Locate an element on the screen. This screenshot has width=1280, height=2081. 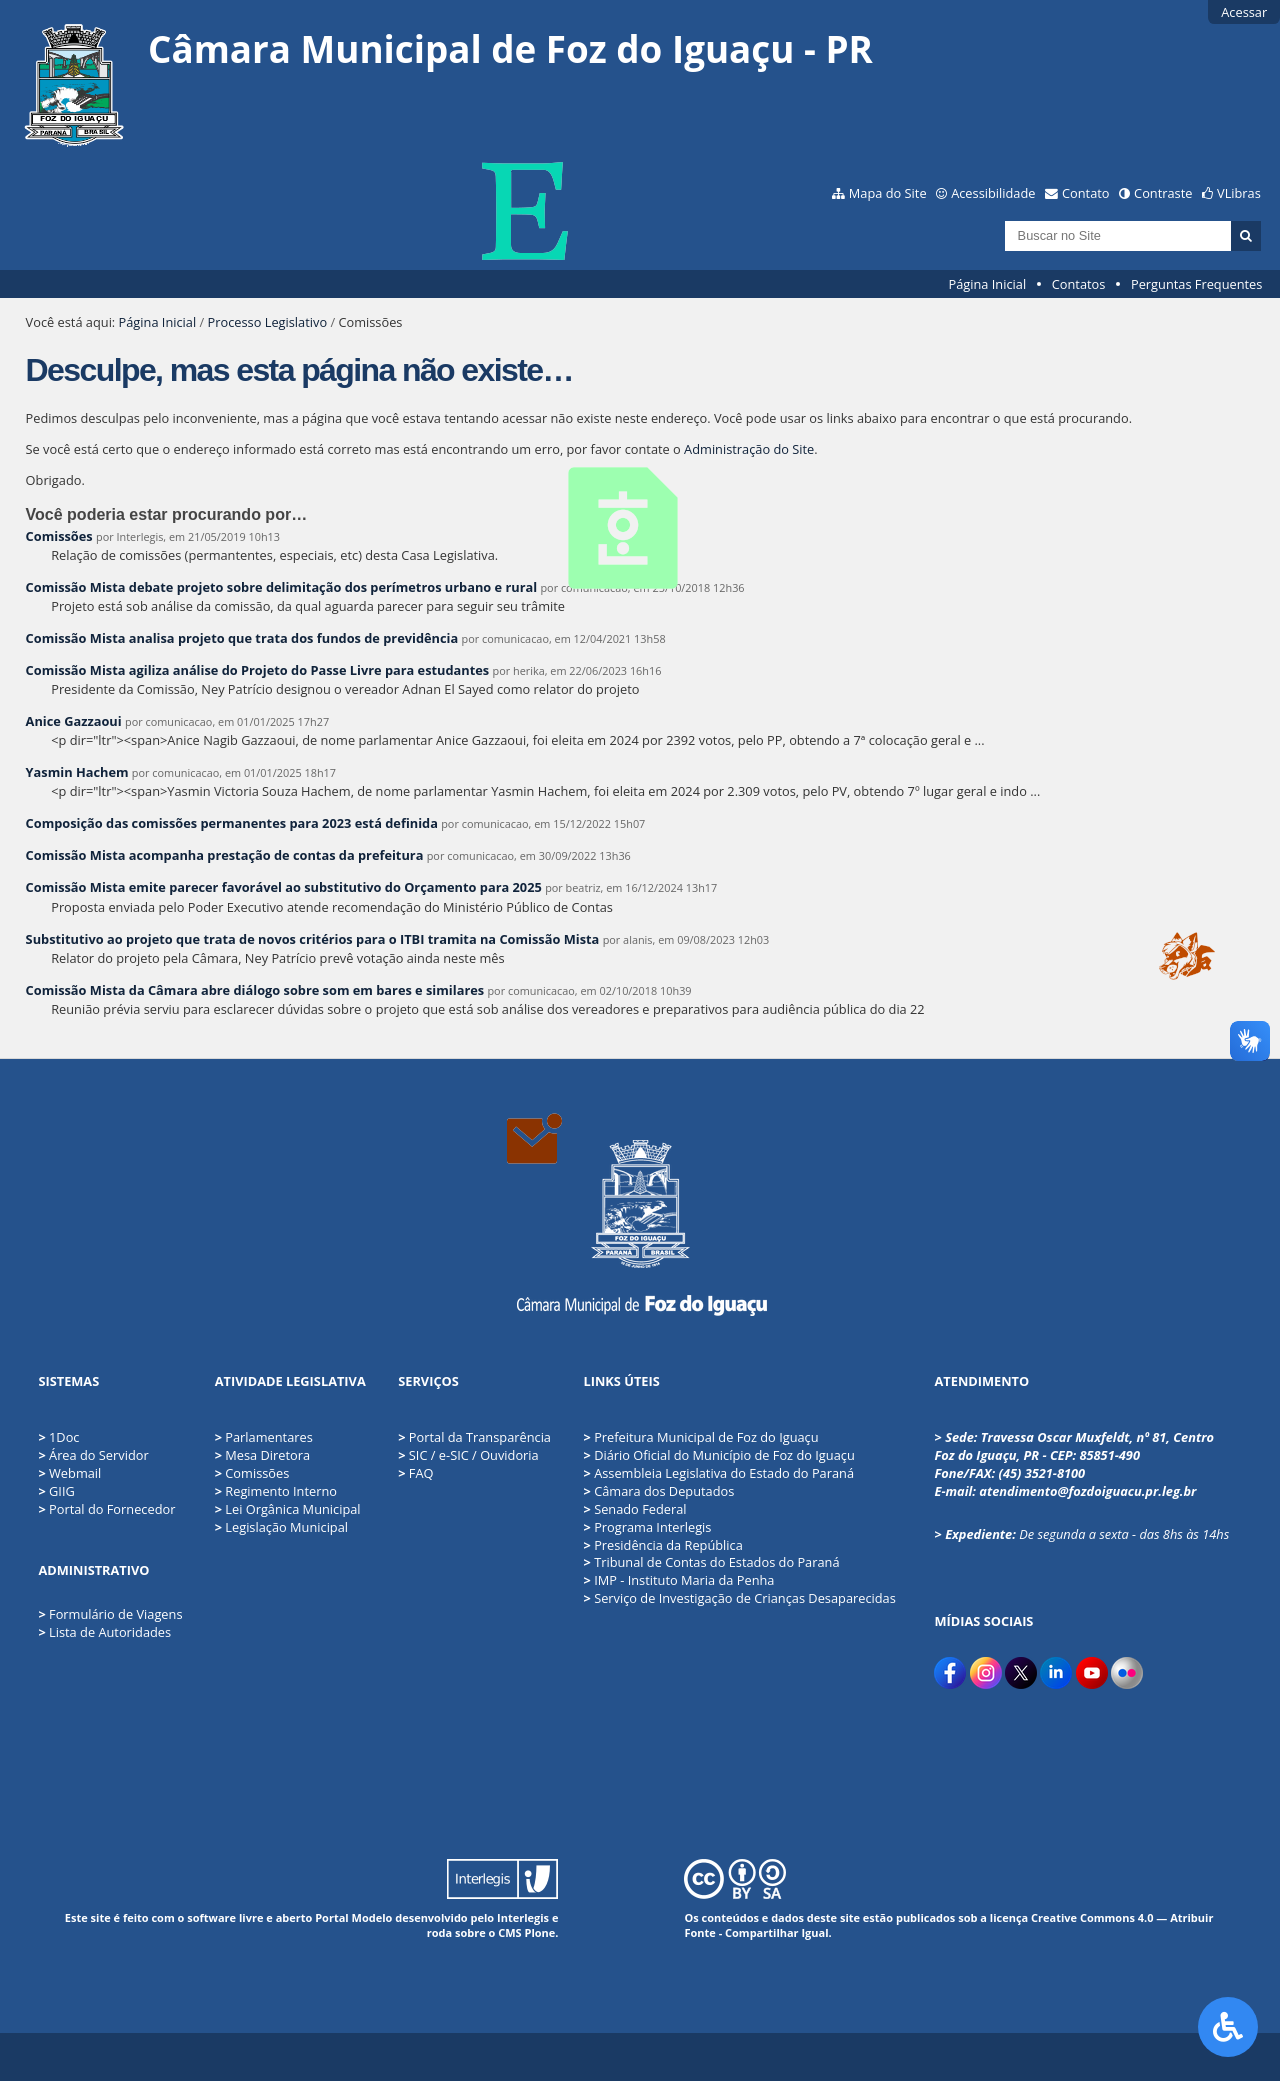
open the Etsy app or website is located at coordinates (525, 211).